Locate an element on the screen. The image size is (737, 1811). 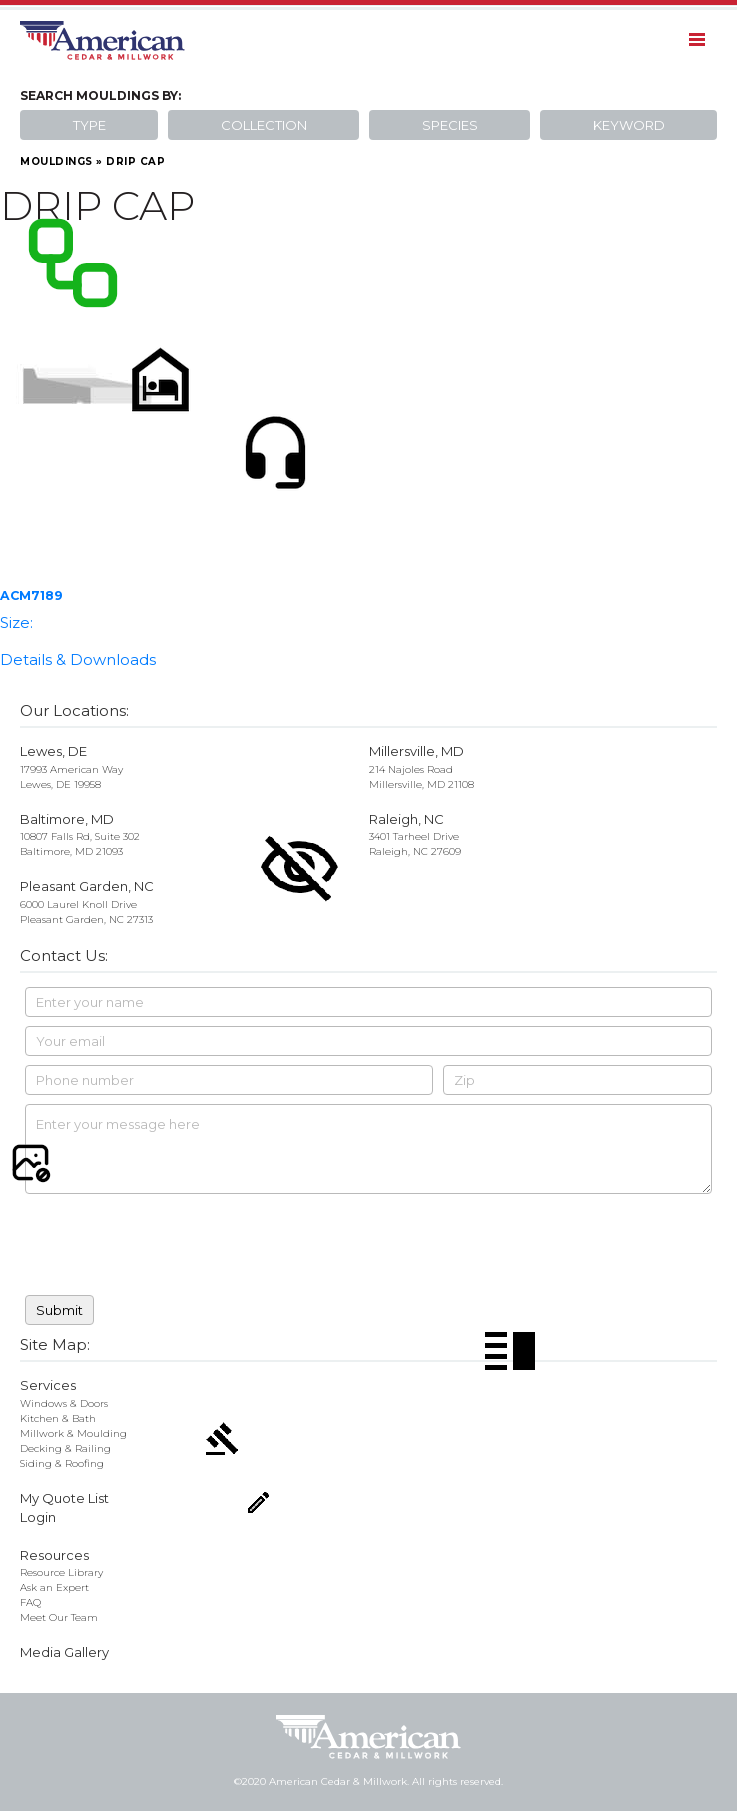
find nearby overnight shelters or accommodations is located at coordinates (160, 379).